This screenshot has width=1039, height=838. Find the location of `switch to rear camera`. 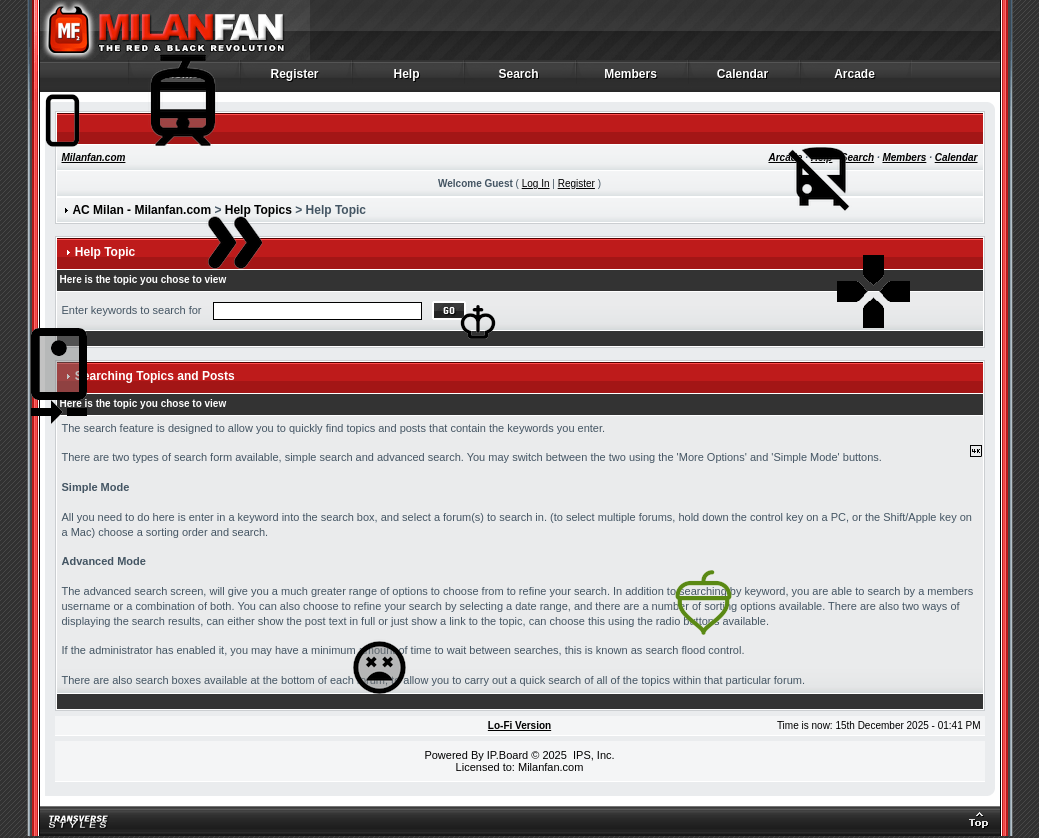

switch to rear camera is located at coordinates (59, 376).